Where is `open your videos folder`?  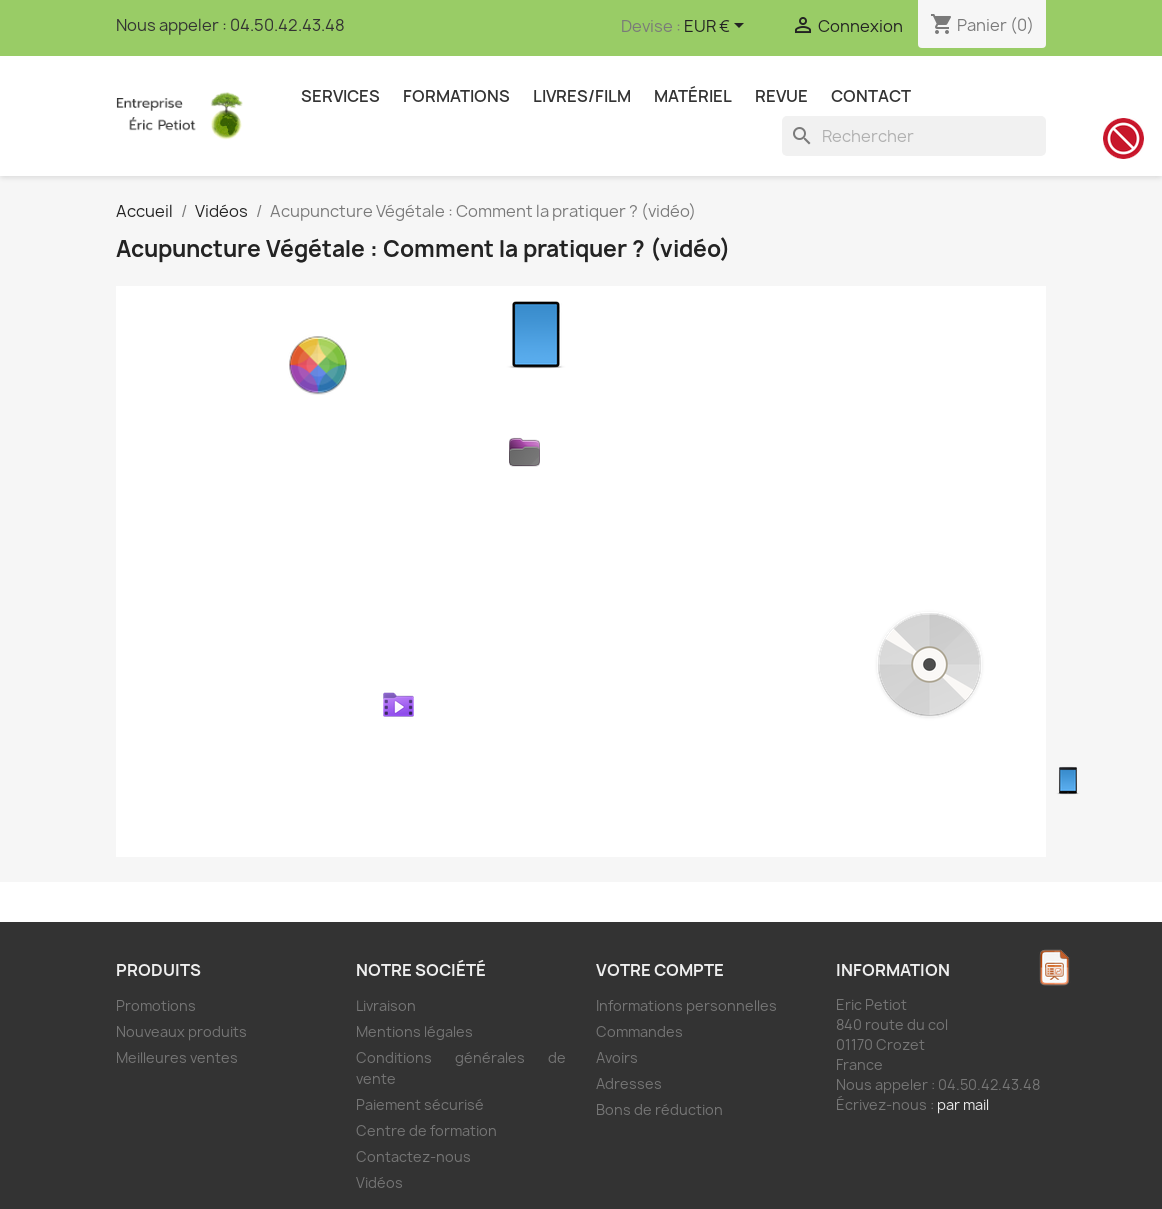
open your videos folder is located at coordinates (398, 705).